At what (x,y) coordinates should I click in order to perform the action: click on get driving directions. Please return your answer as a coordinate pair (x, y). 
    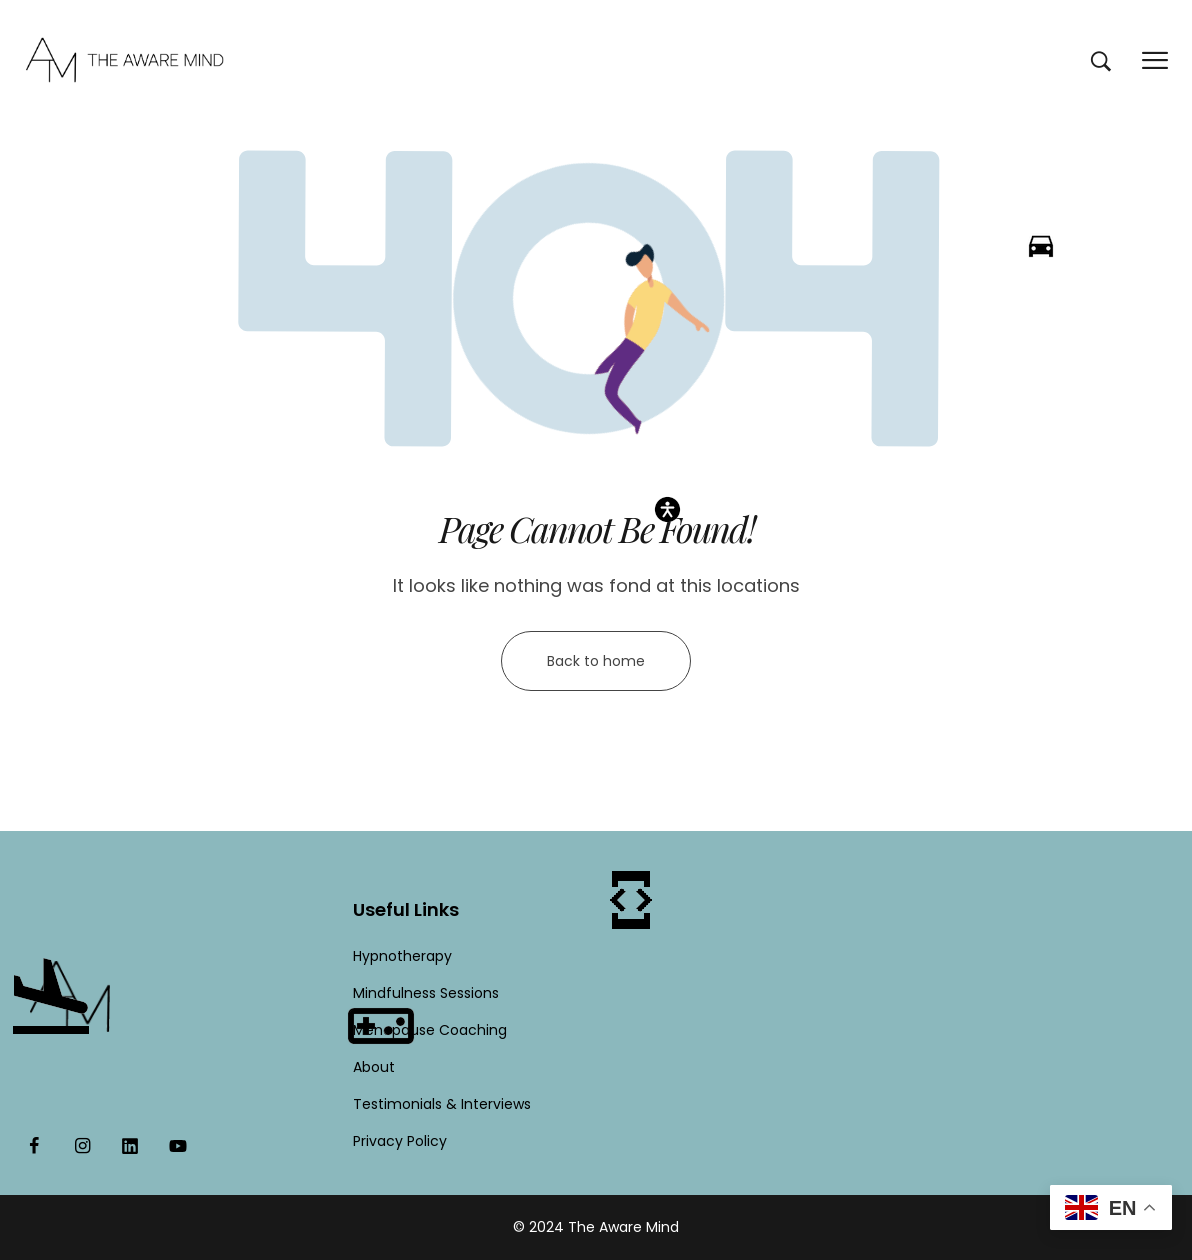
    Looking at the image, I should click on (1041, 245).